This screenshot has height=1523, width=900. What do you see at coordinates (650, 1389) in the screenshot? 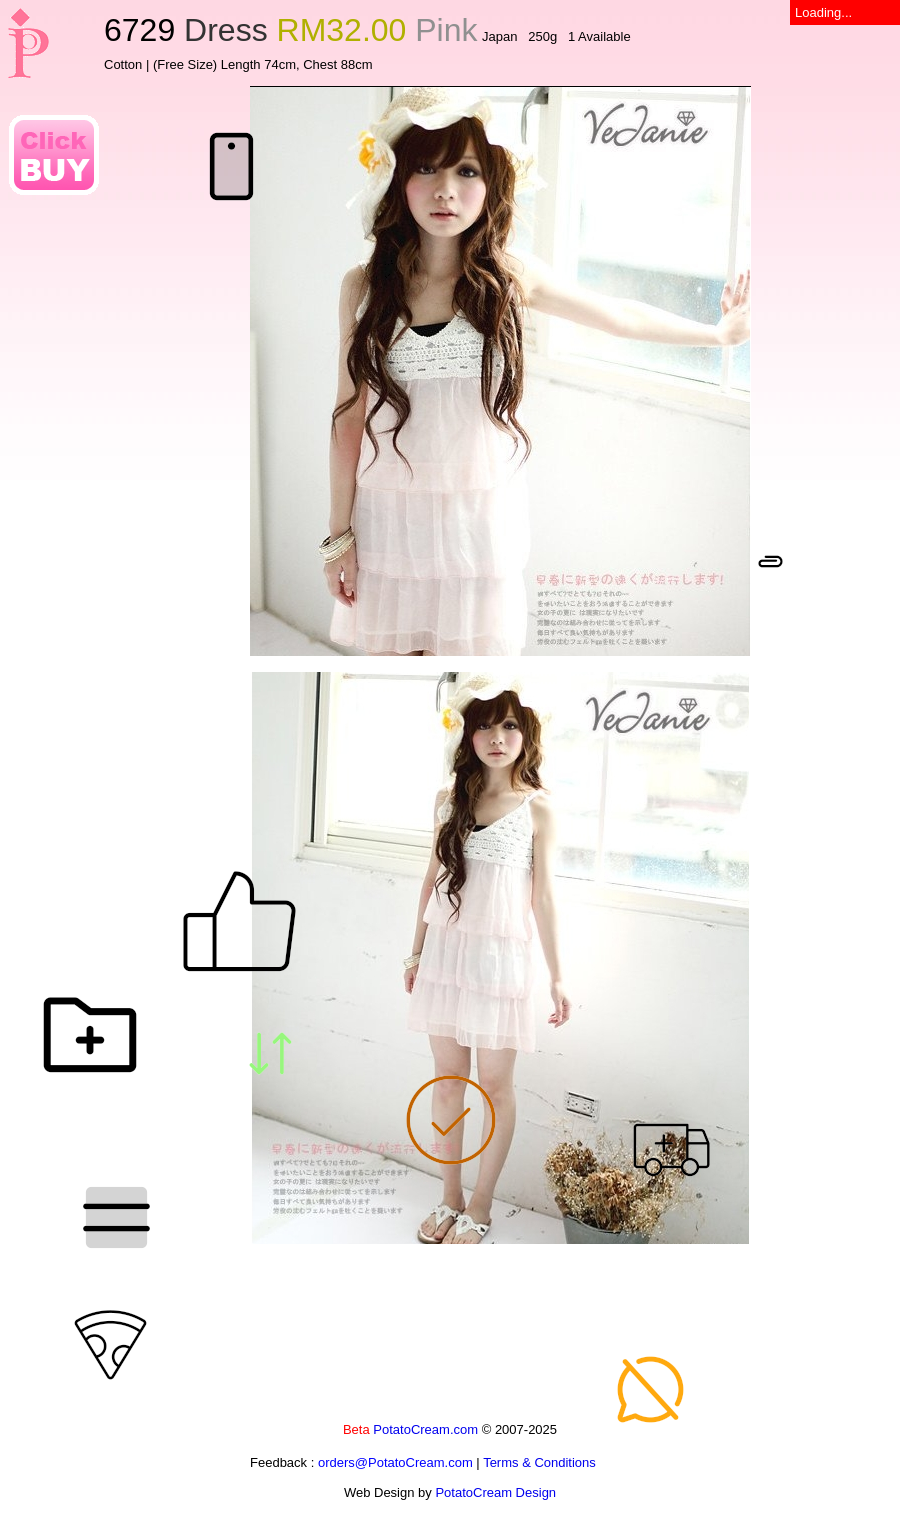
I see `mute or disable chat notifications` at bounding box center [650, 1389].